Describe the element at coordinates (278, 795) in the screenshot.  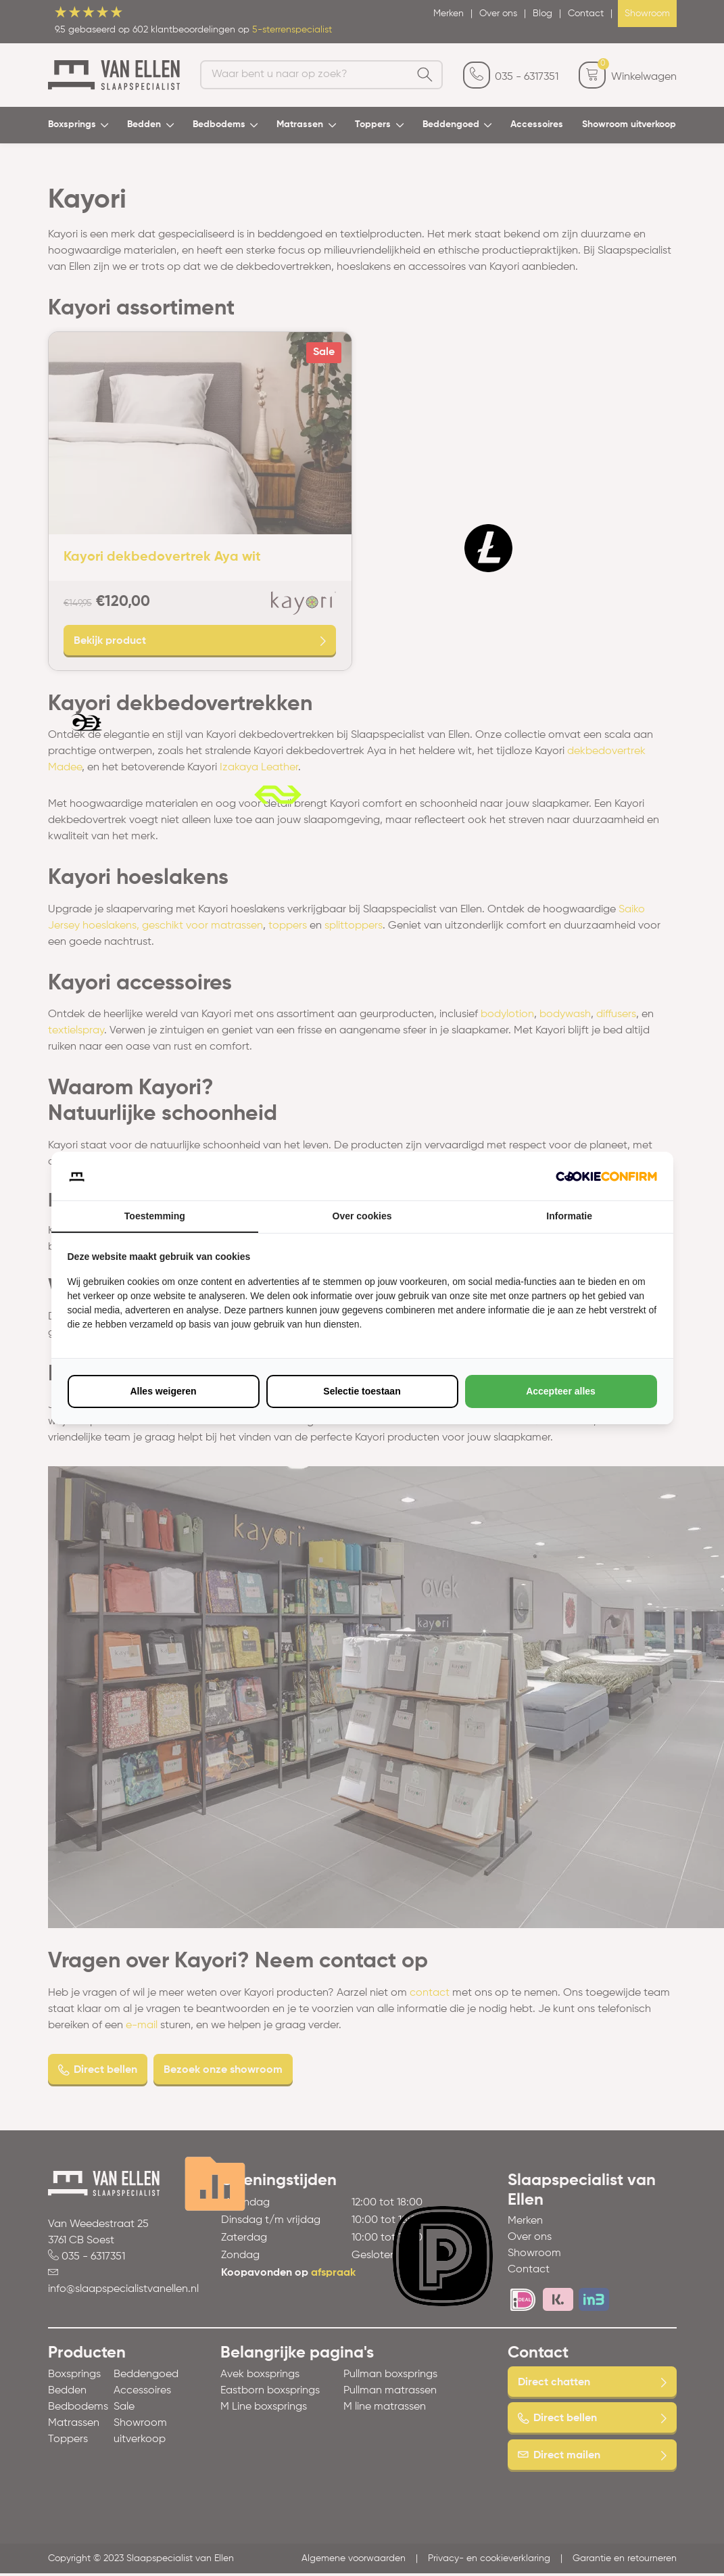
I see `open the Nederlandse Spoorwegen (NS) Dutch railways app` at that location.